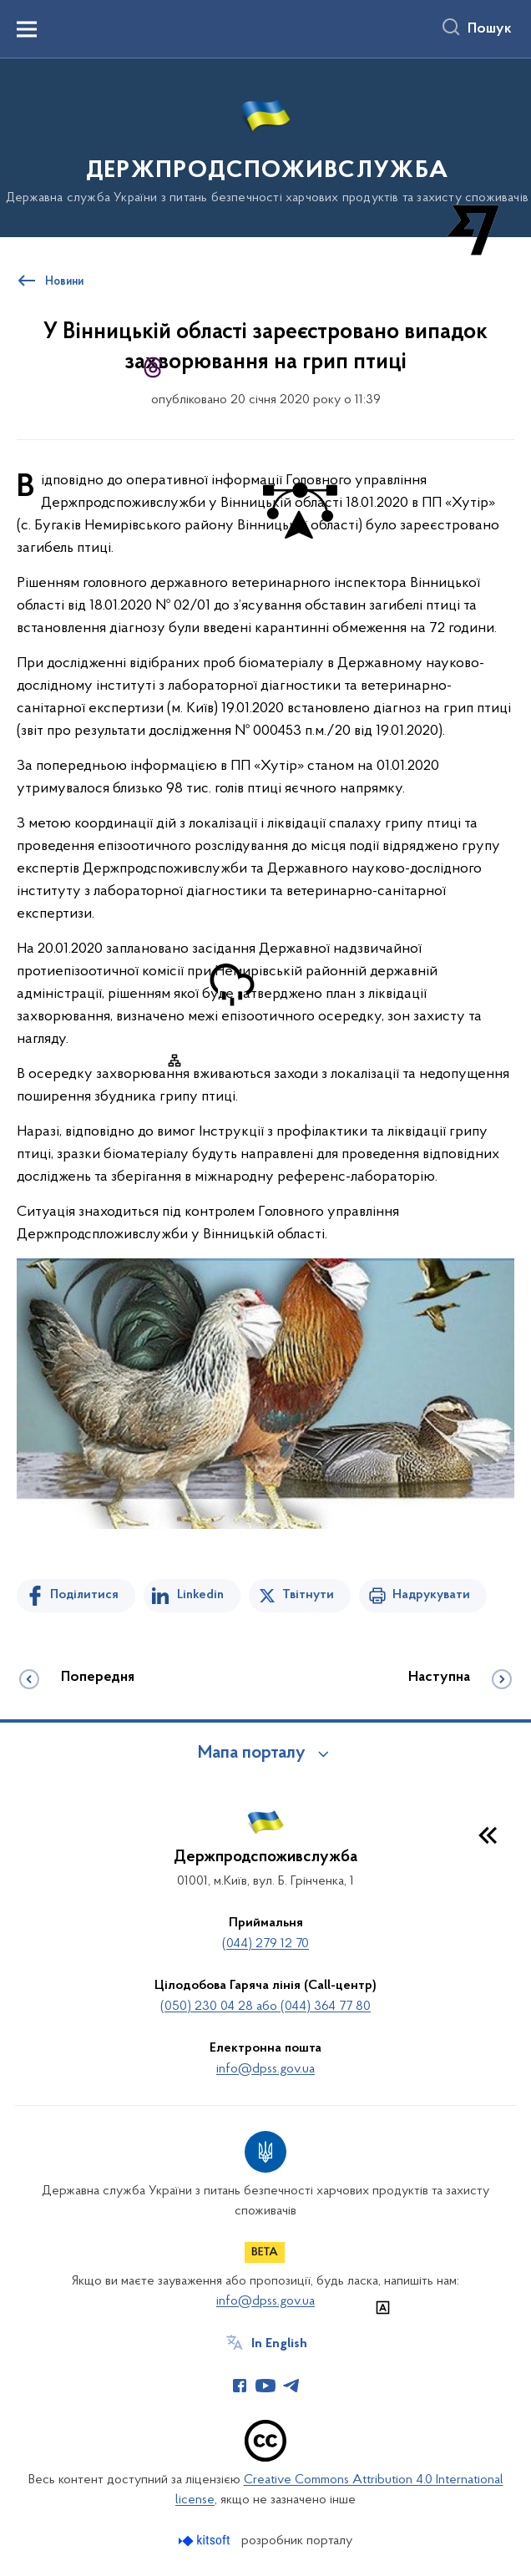 The image size is (531, 2576). I want to click on indicates rainy or showery weather conditions, so click(232, 984).